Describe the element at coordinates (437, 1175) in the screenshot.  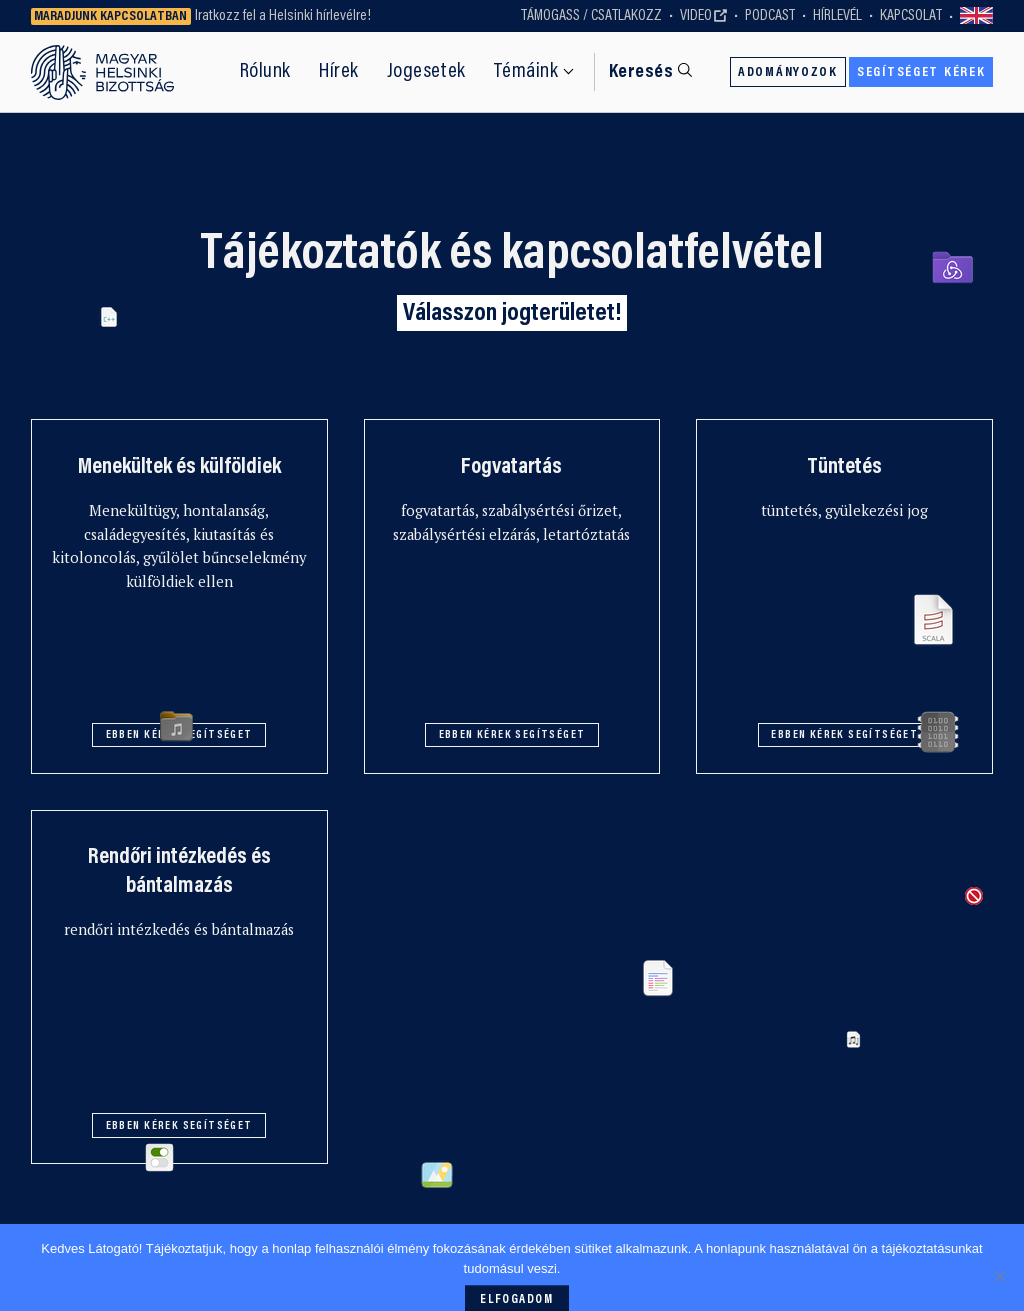
I see `open the photos app` at that location.